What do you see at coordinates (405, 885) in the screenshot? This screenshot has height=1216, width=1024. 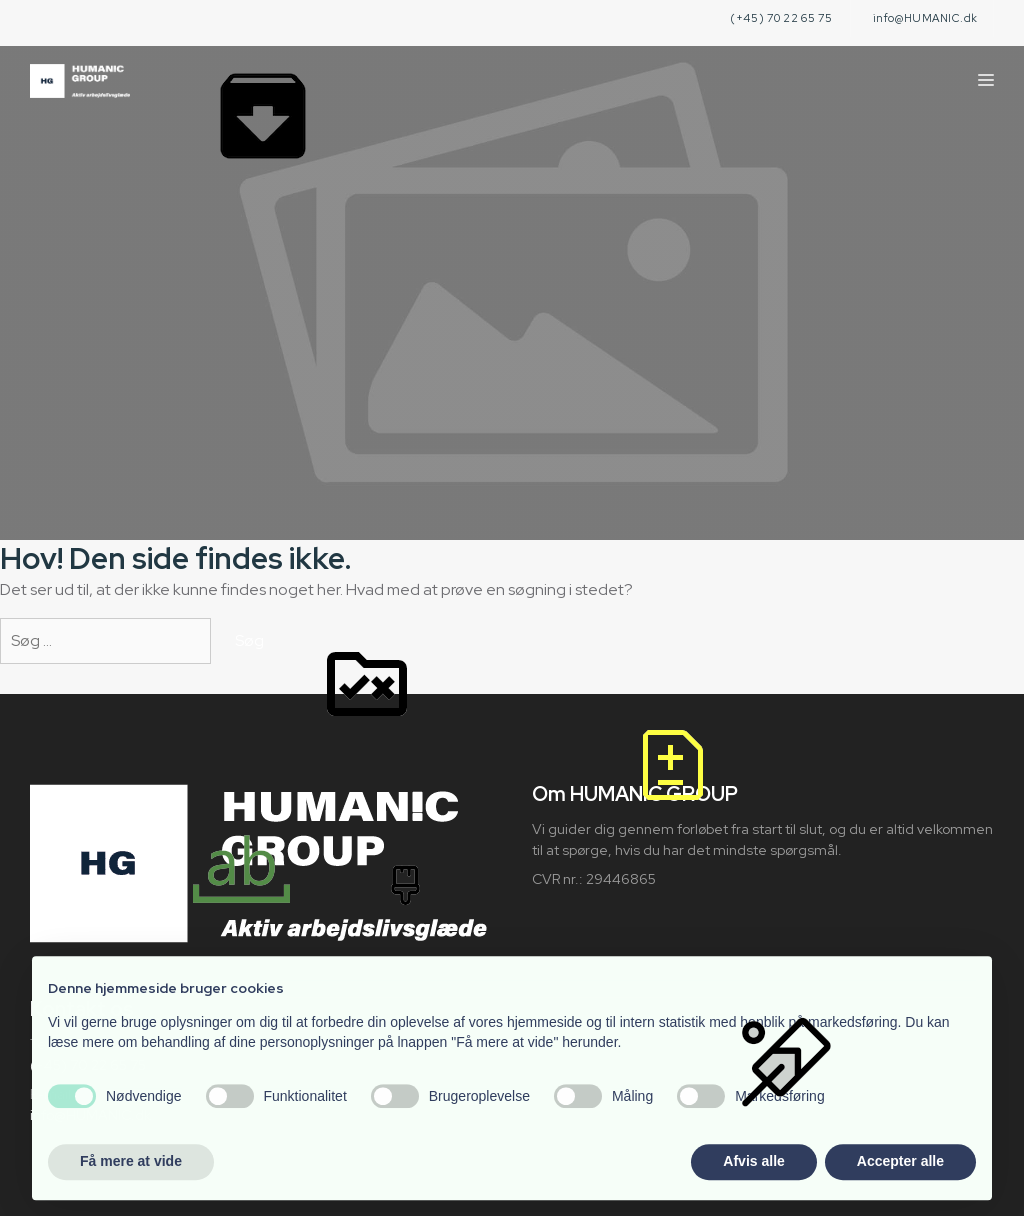 I see `customize appearance or theme settings` at bounding box center [405, 885].